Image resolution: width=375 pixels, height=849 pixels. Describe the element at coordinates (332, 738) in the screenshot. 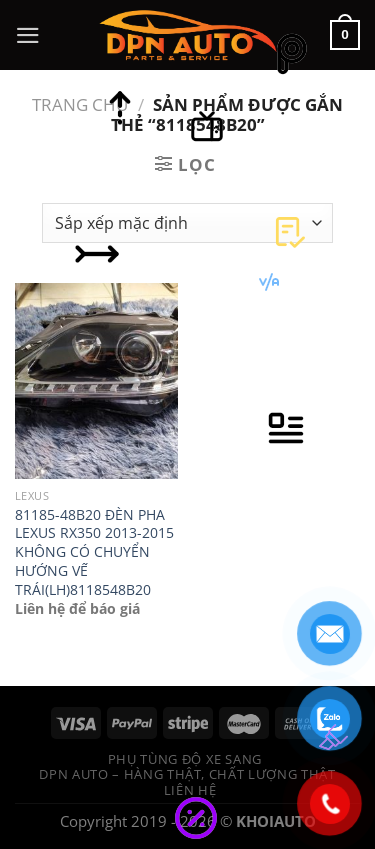

I see `highlight or mark selected text` at that location.